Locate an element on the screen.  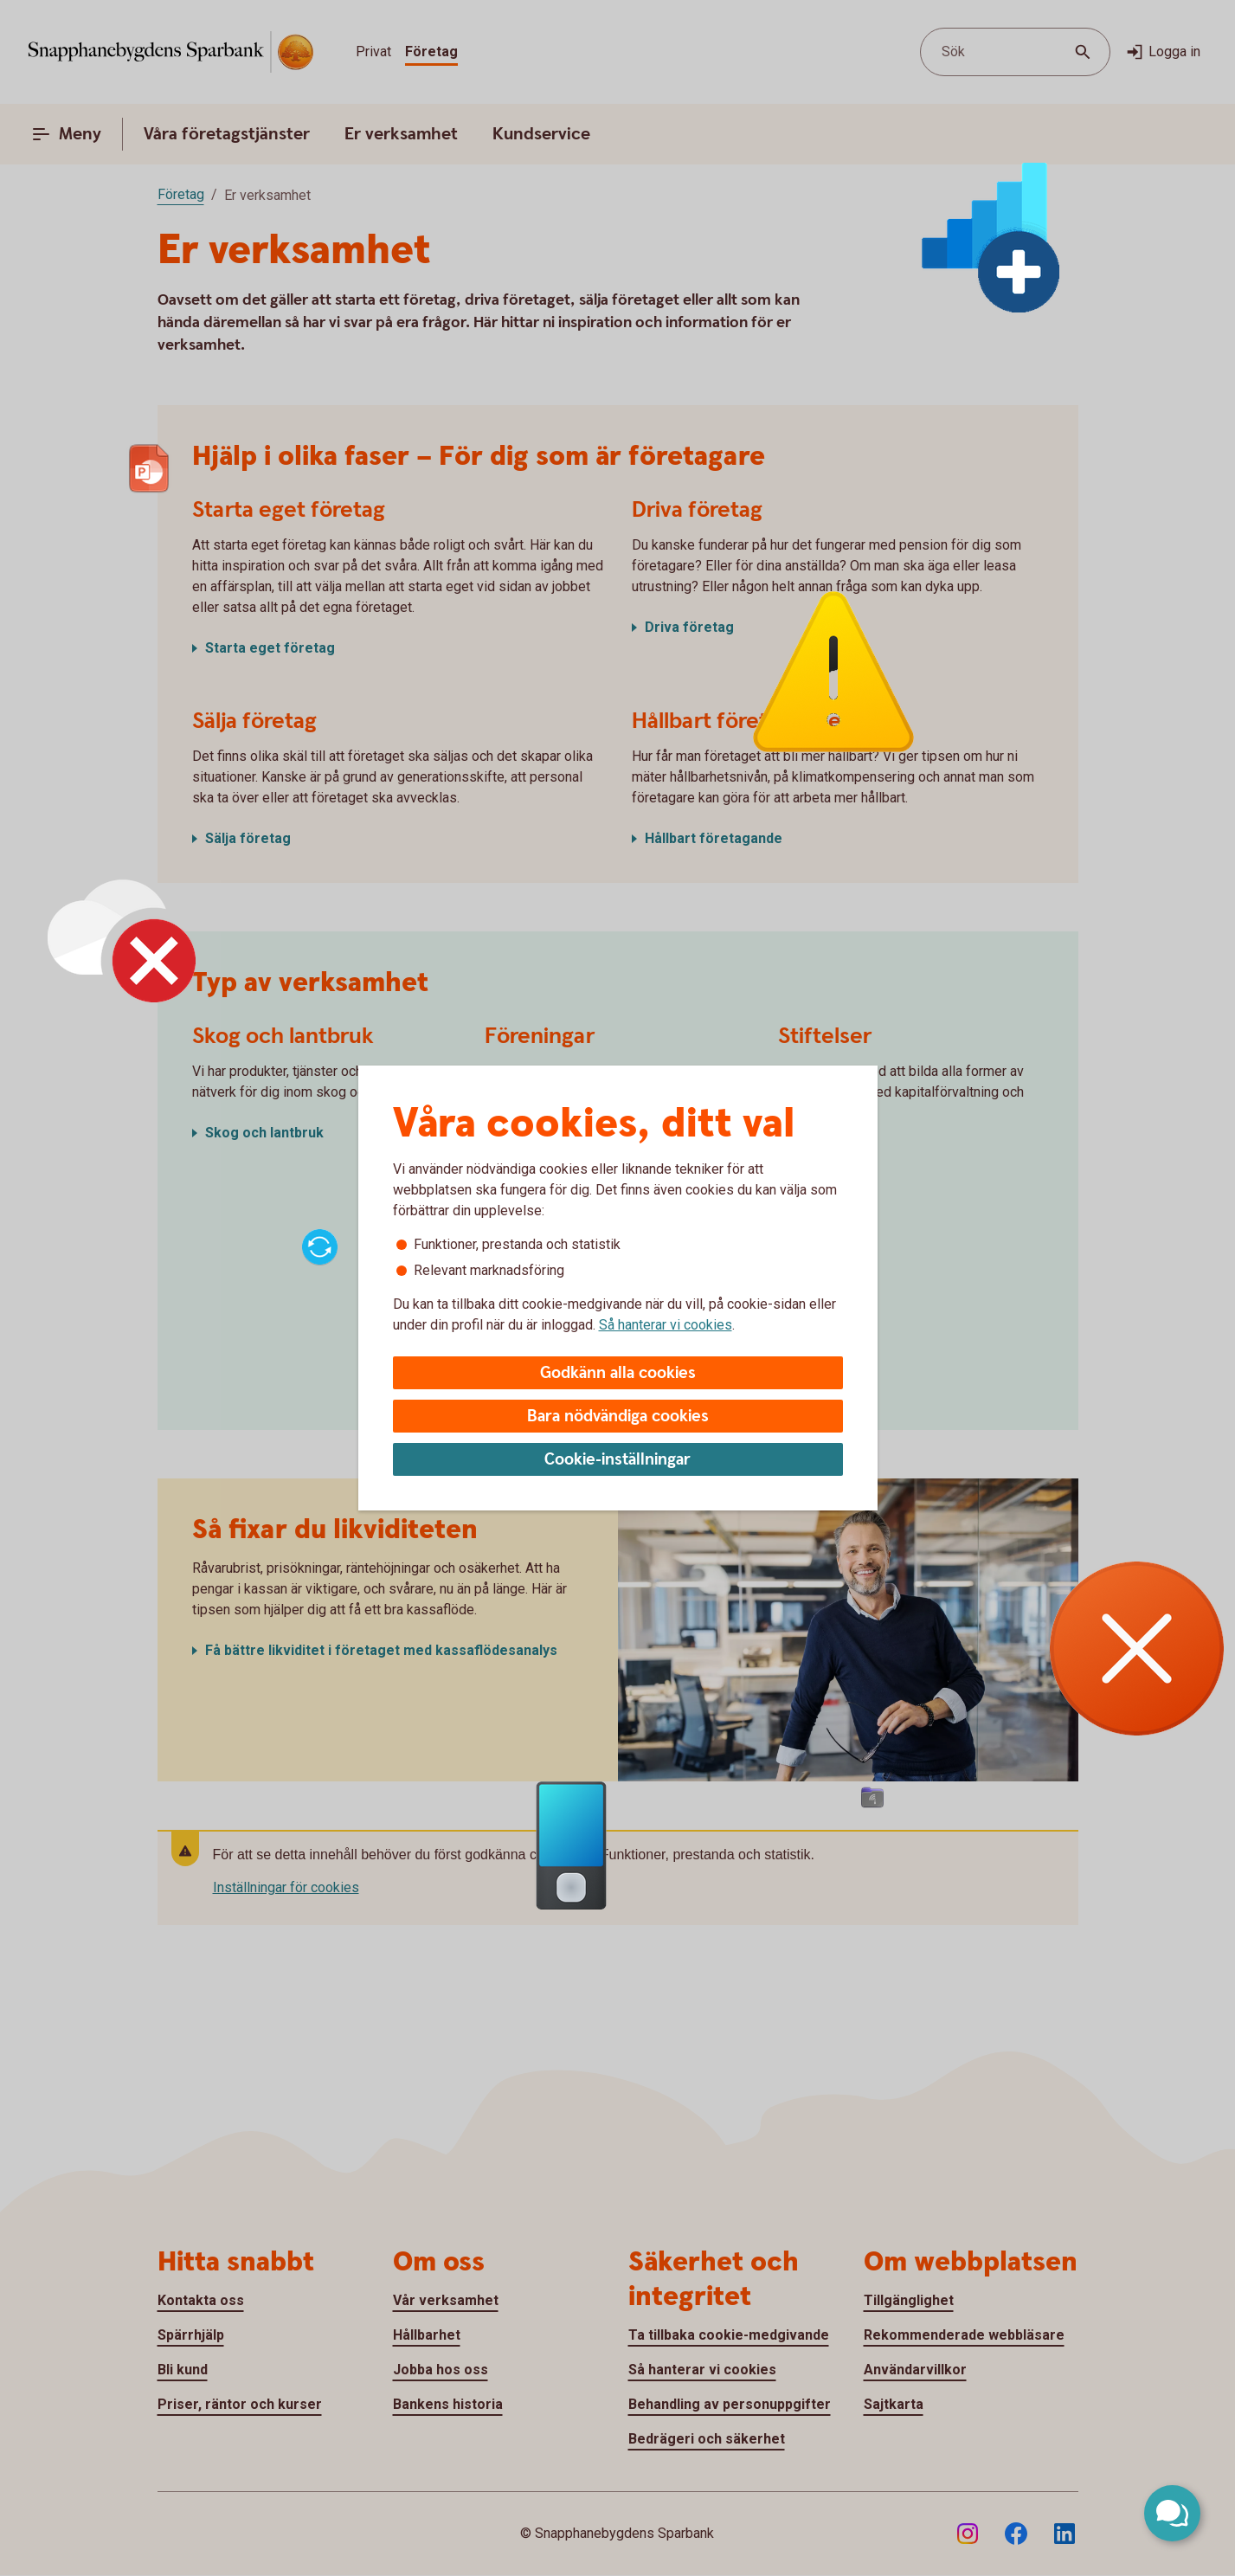
dropbox is currently syncing files is located at coordinates (319, 1246).